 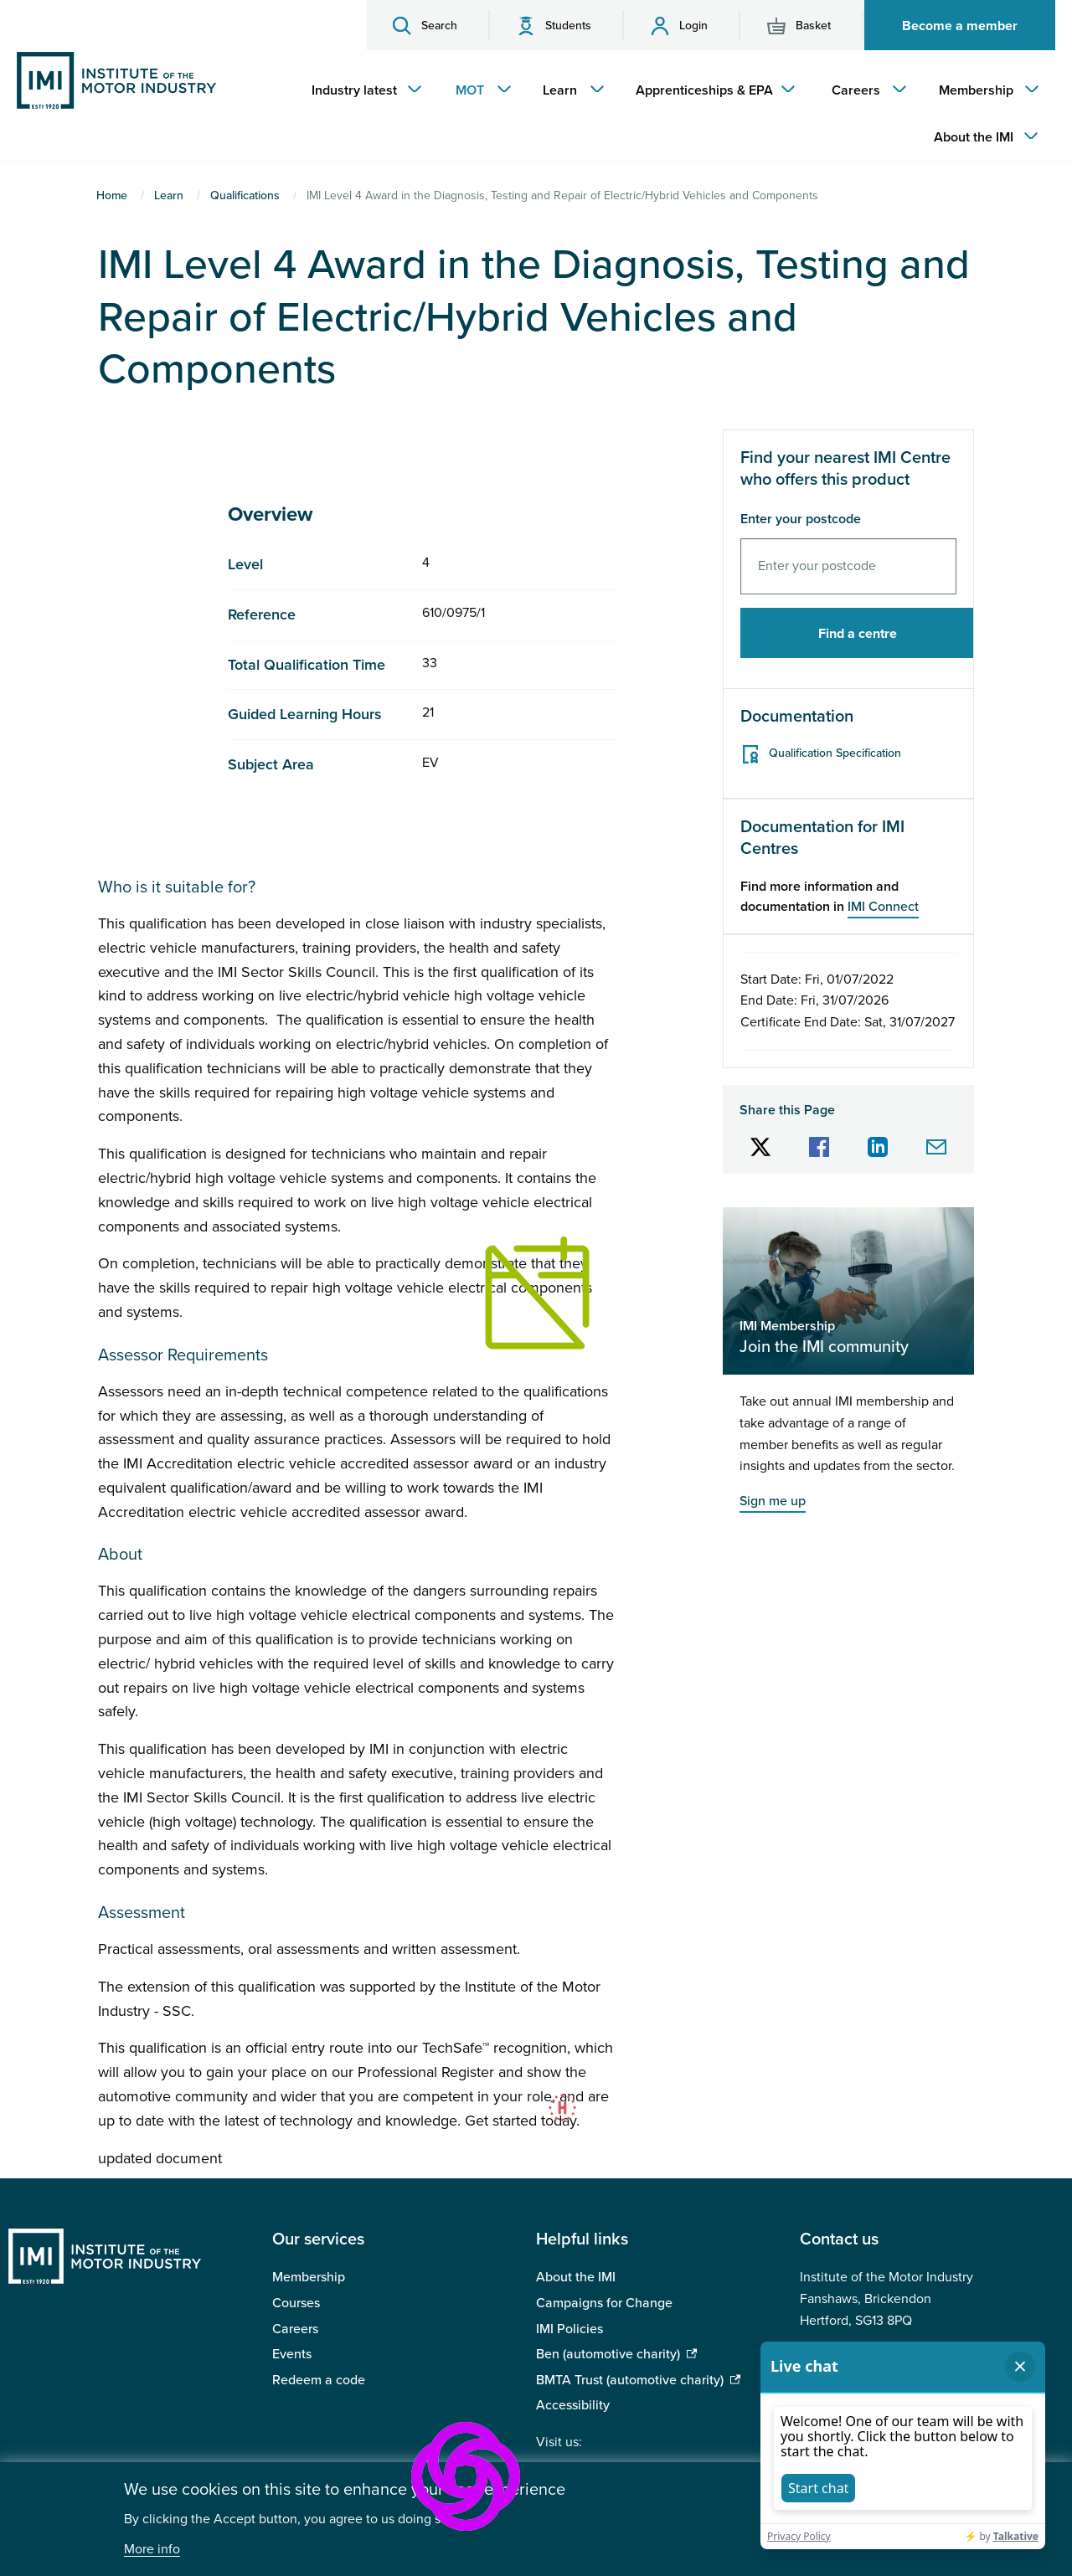 What do you see at coordinates (562, 2107) in the screenshot?
I see `indicates a pending or in-progress hospital/health service` at bounding box center [562, 2107].